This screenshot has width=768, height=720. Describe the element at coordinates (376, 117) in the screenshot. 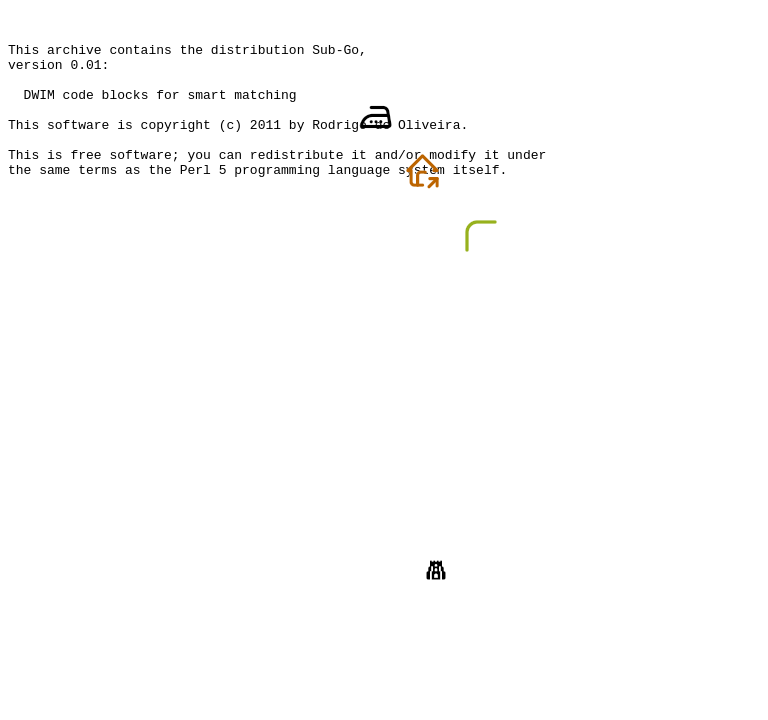

I see `select high heat ironing setting` at that location.